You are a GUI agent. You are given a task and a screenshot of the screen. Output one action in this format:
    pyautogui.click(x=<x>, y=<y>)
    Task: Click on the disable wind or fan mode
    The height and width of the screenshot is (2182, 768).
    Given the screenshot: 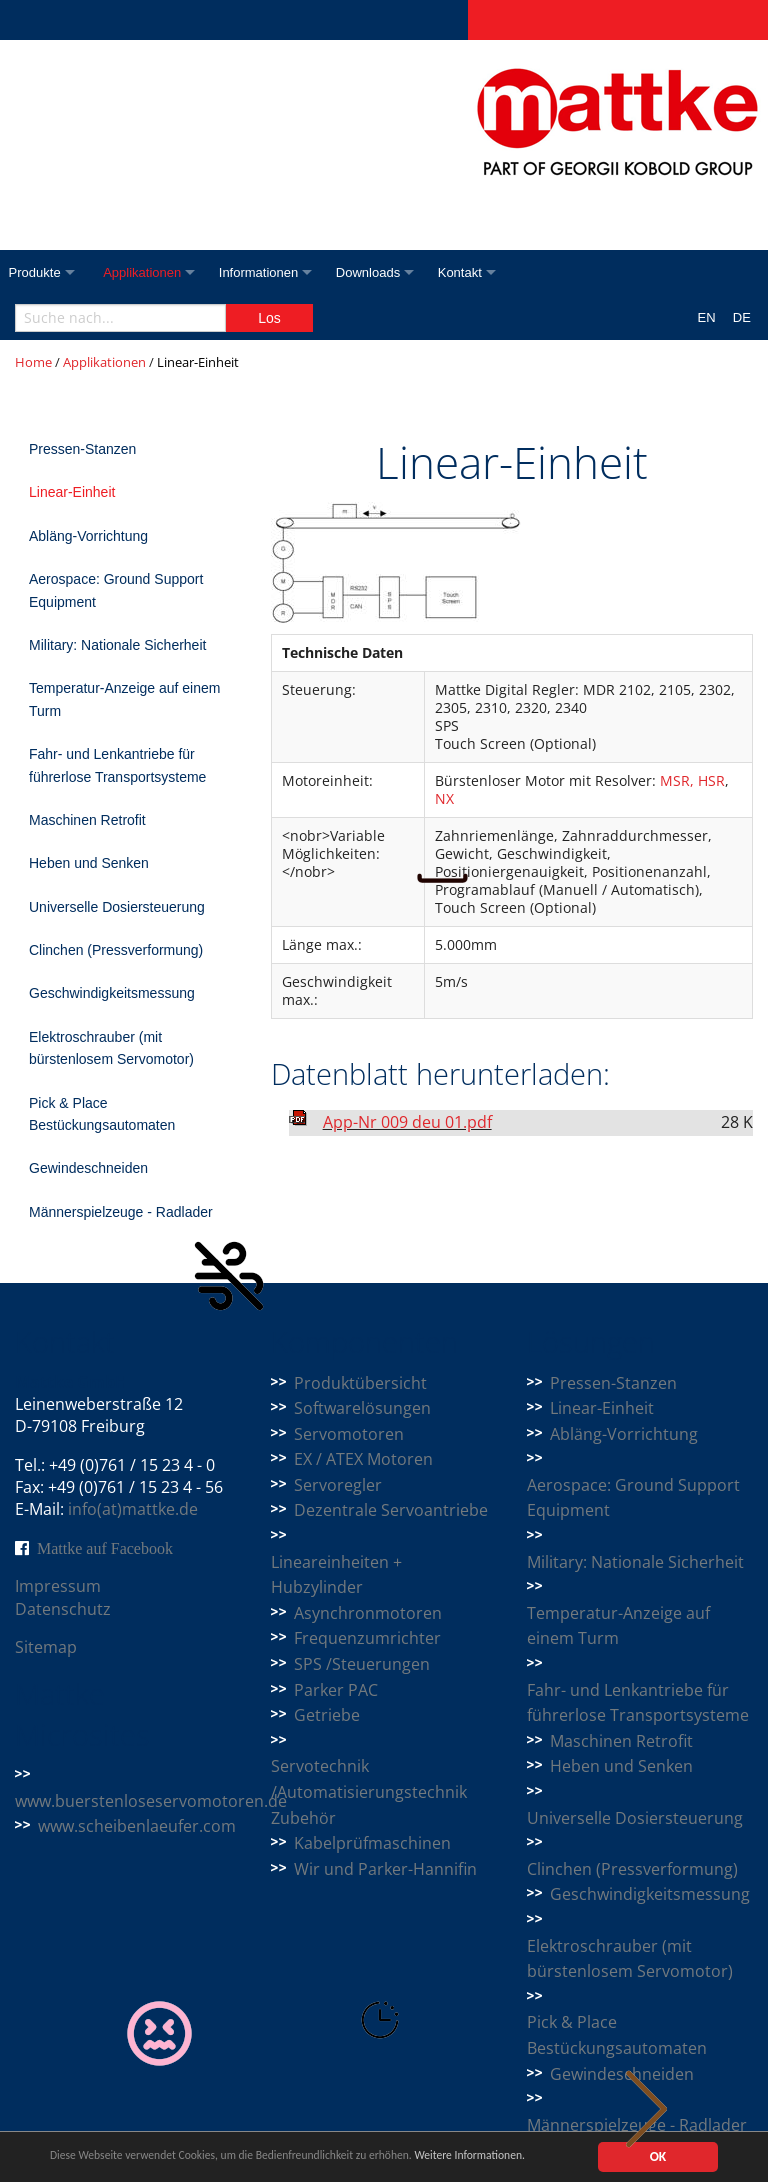 What is the action you would take?
    pyautogui.click(x=229, y=1276)
    